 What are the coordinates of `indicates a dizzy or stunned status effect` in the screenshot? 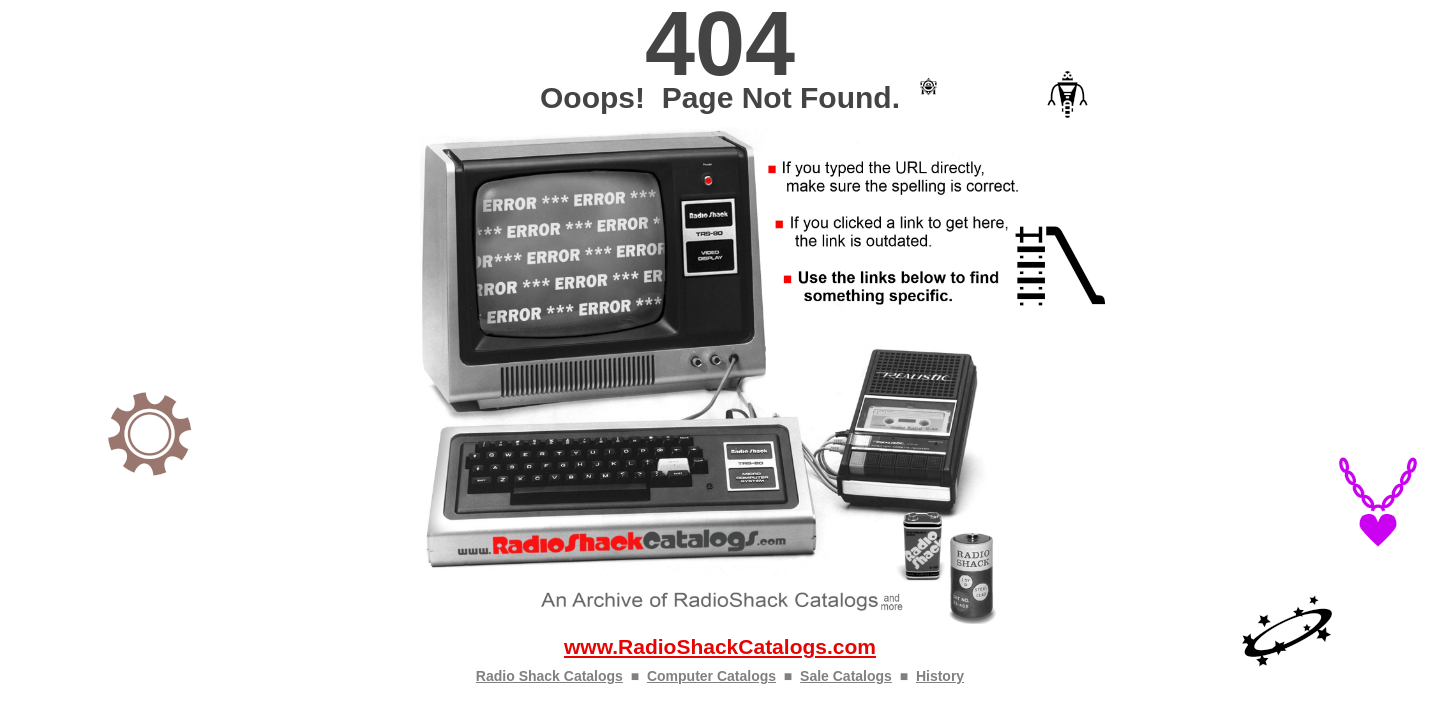 It's located at (1287, 631).